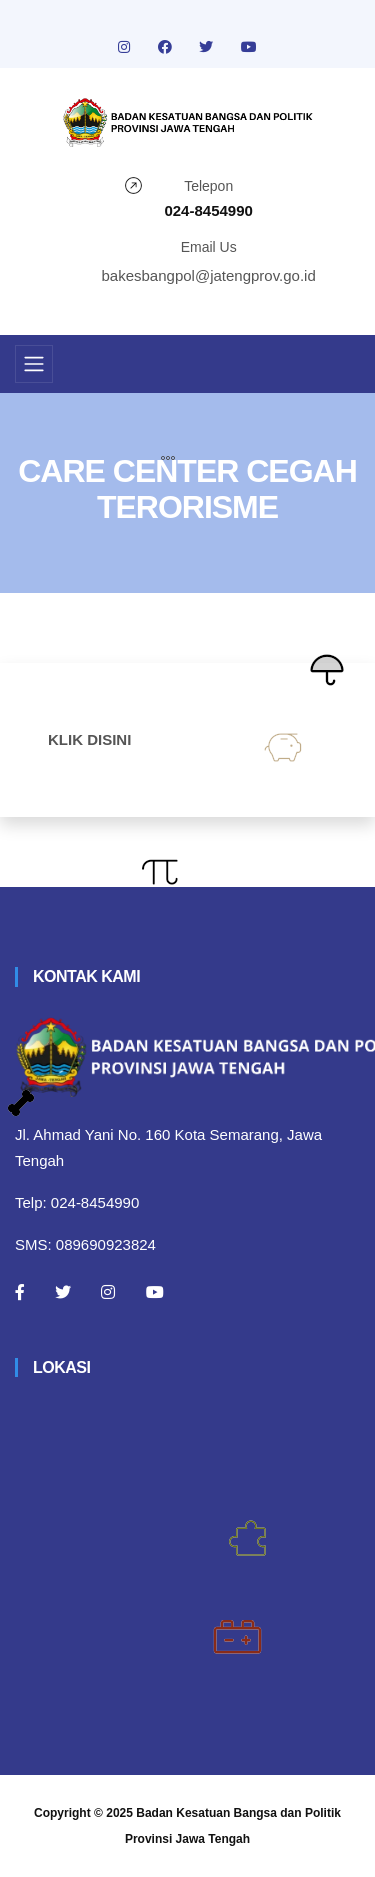  Describe the element at coordinates (21, 1103) in the screenshot. I see `access pet-related features or settings` at that location.